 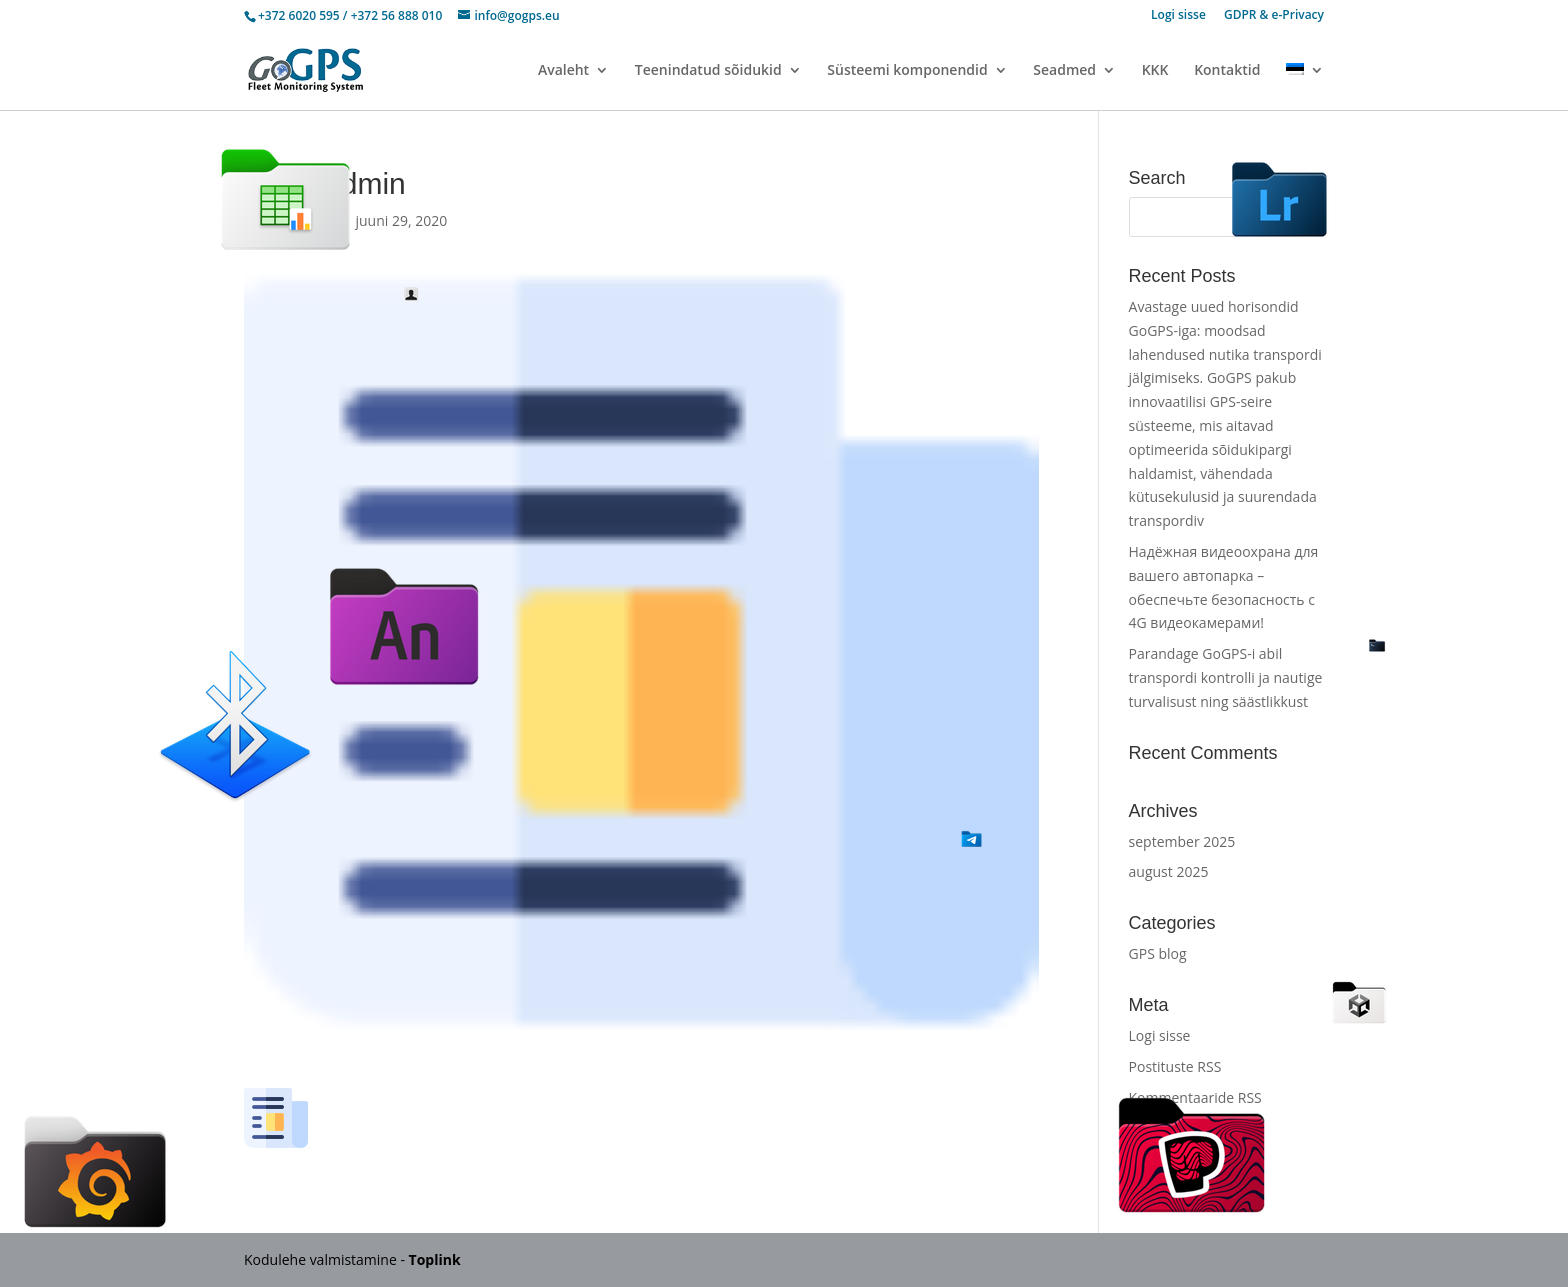 I want to click on open folder containing Telegram files, so click(x=971, y=839).